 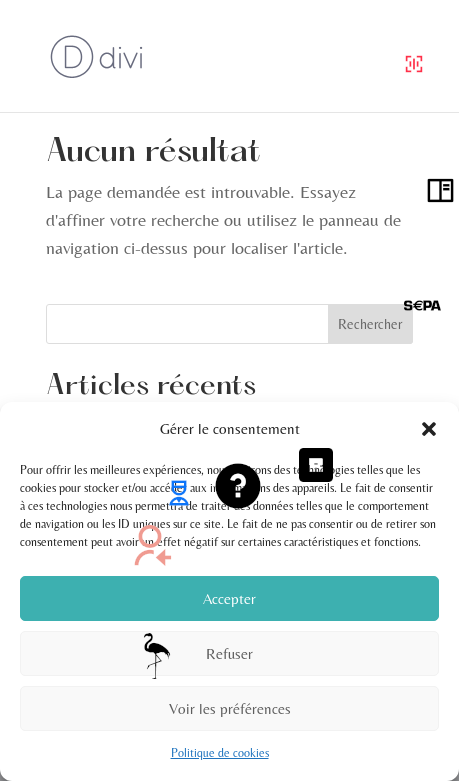 I want to click on open reading mode or e-reader, so click(x=440, y=190).